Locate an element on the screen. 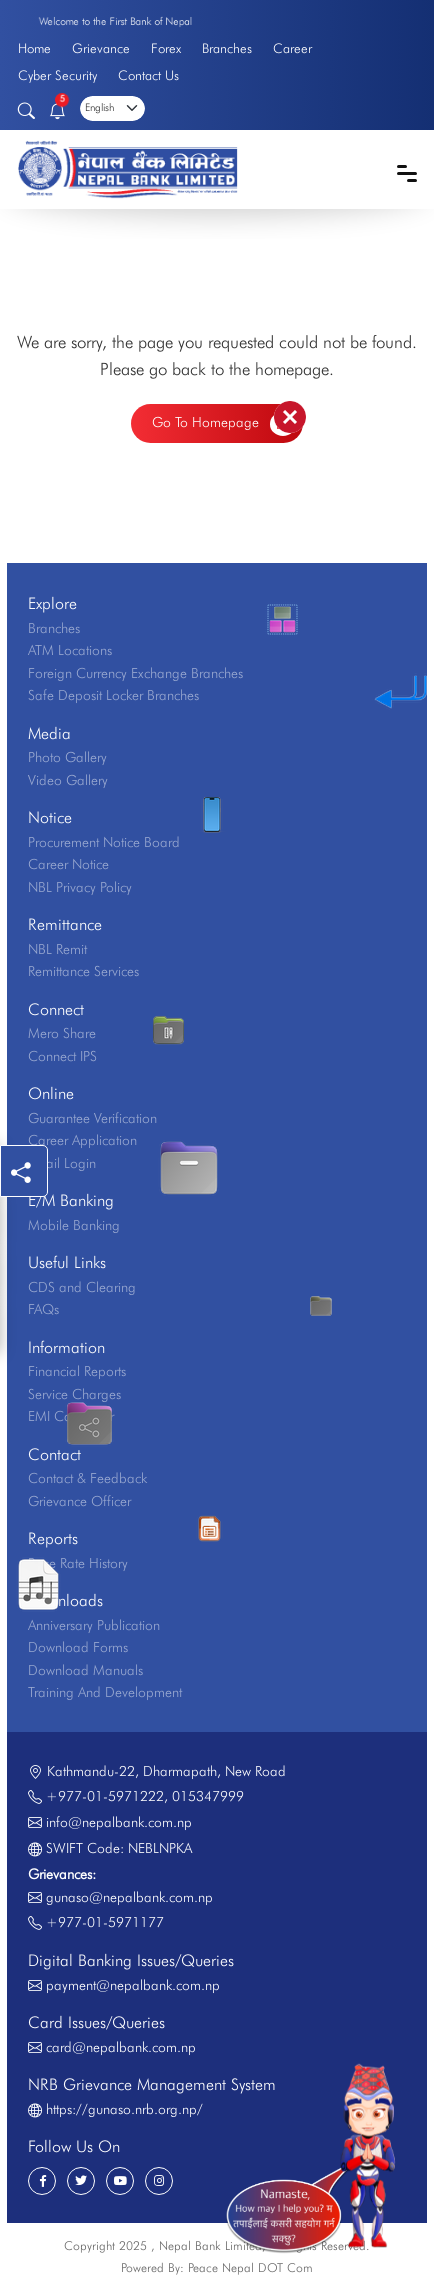 The image size is (434, 2289). open your public shared folder is located at coordinates (89, 1423).